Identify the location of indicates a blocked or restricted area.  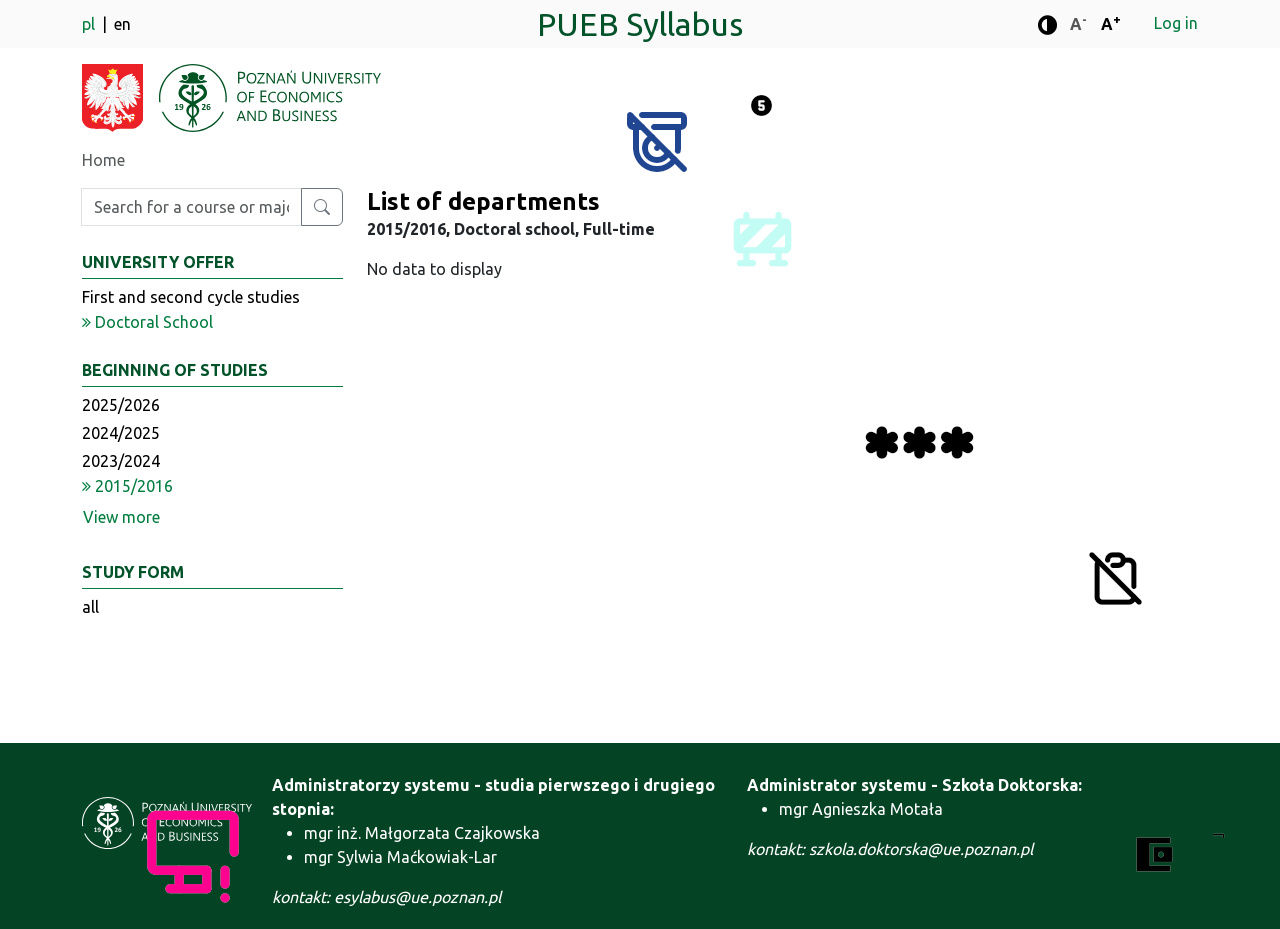
(762, 237).